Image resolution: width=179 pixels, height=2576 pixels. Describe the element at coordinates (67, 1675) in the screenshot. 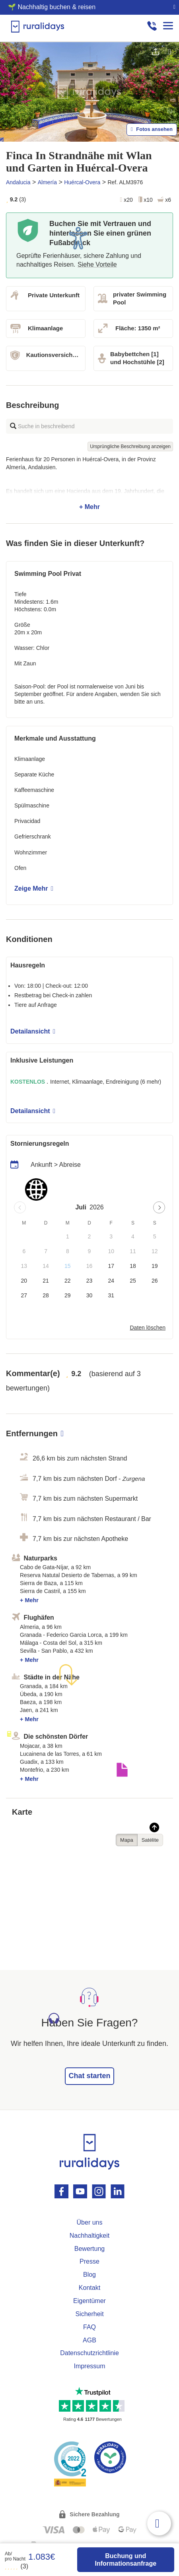

I see `redo or repeat last action` at that location.